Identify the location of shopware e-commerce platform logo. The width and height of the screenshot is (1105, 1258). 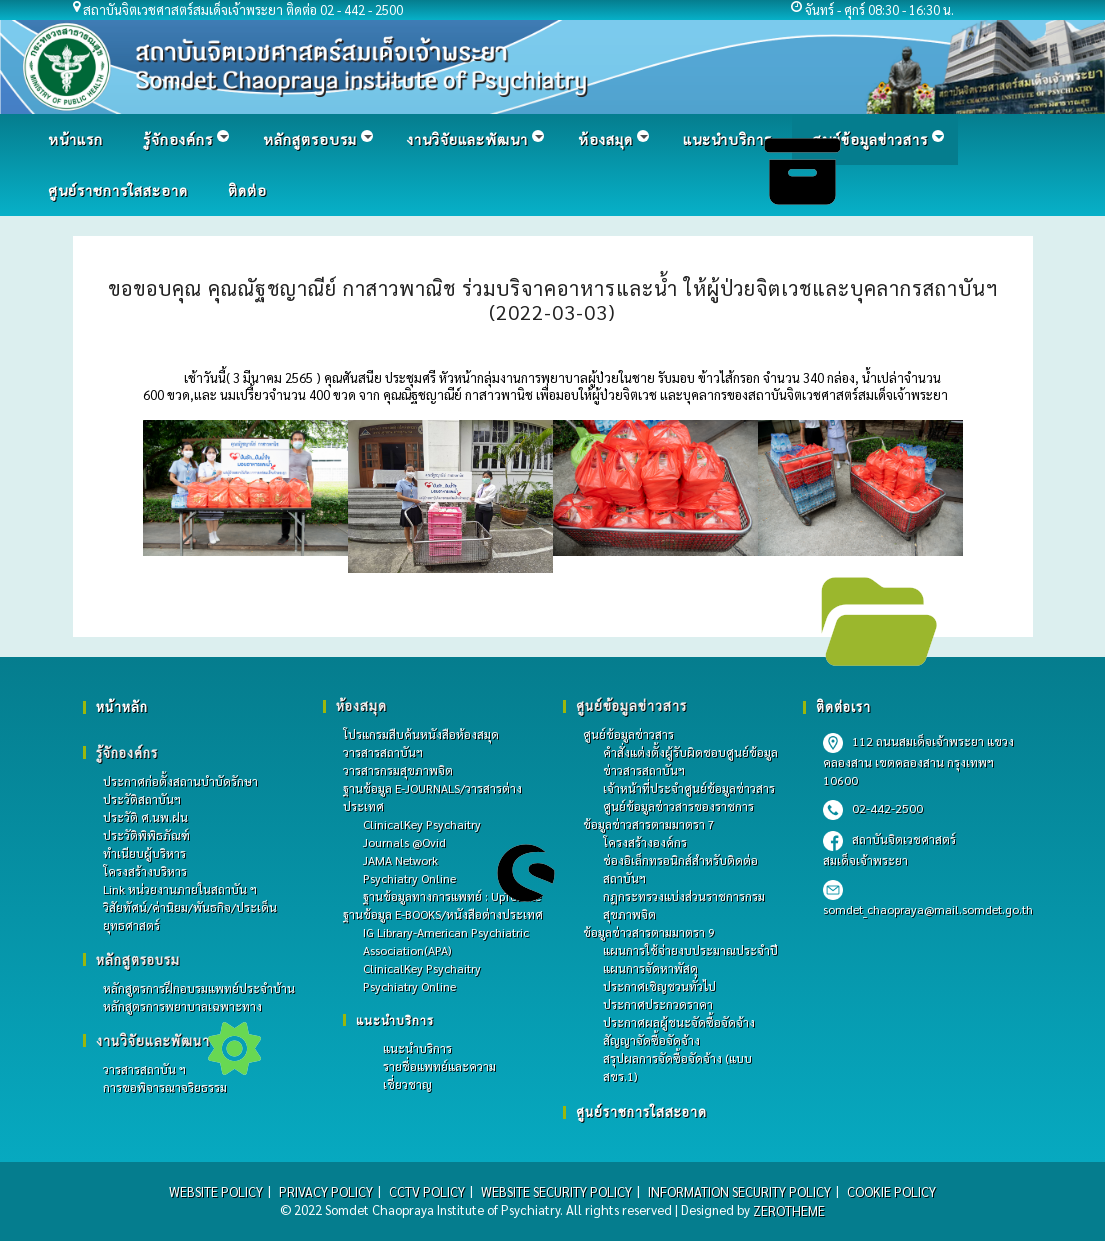
(526, 873).